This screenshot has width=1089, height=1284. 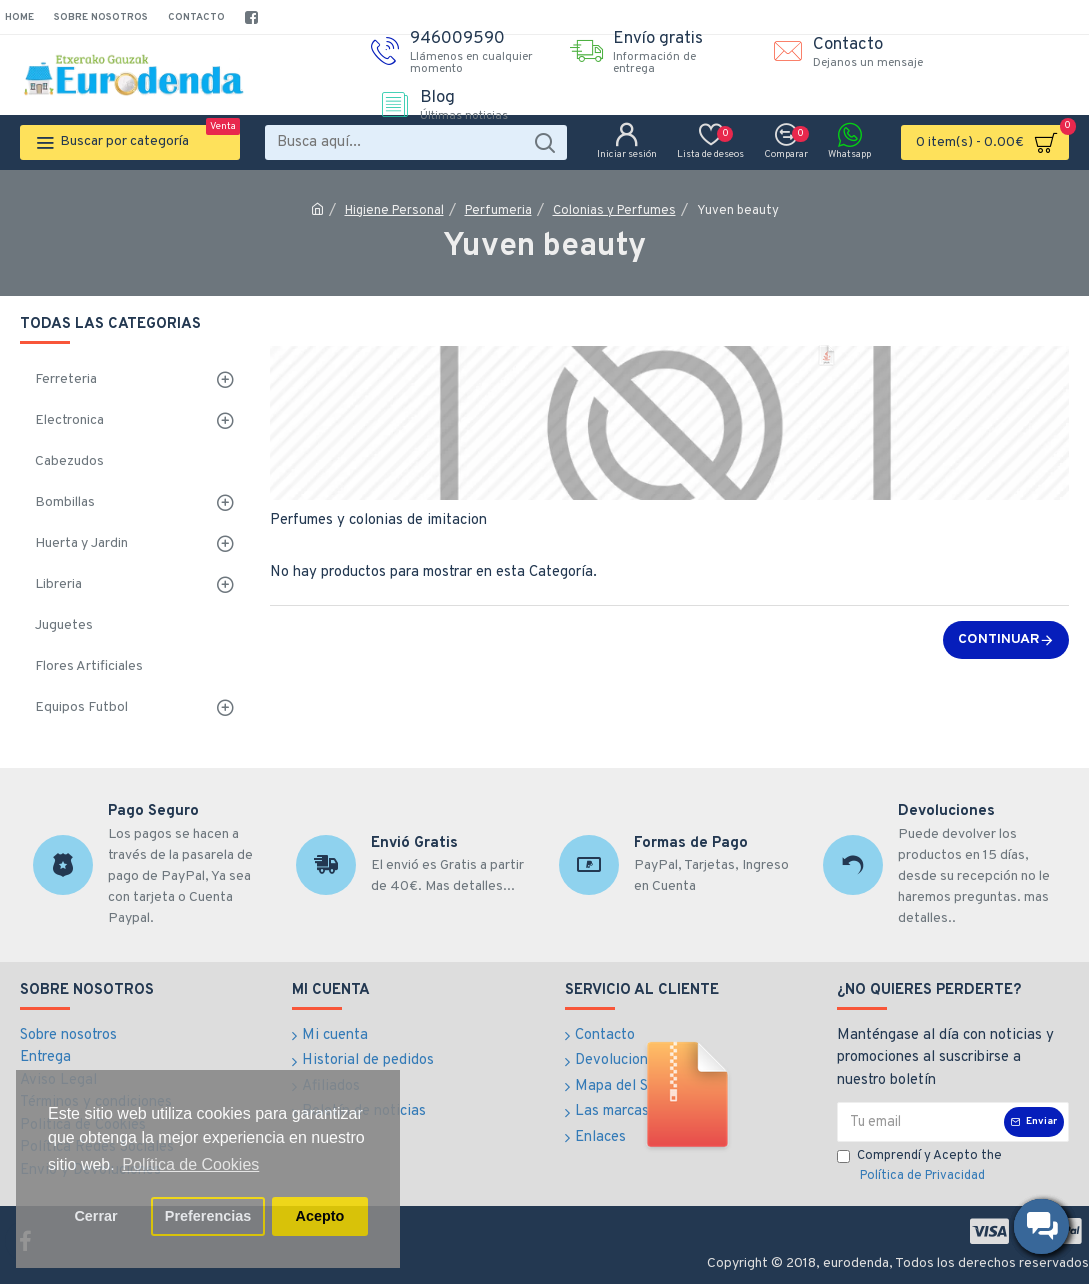 What do you see at coordinates (687, 1096) in the screenshot?
I see `a compressed tar archive file` at bounding box center [687, 1096].